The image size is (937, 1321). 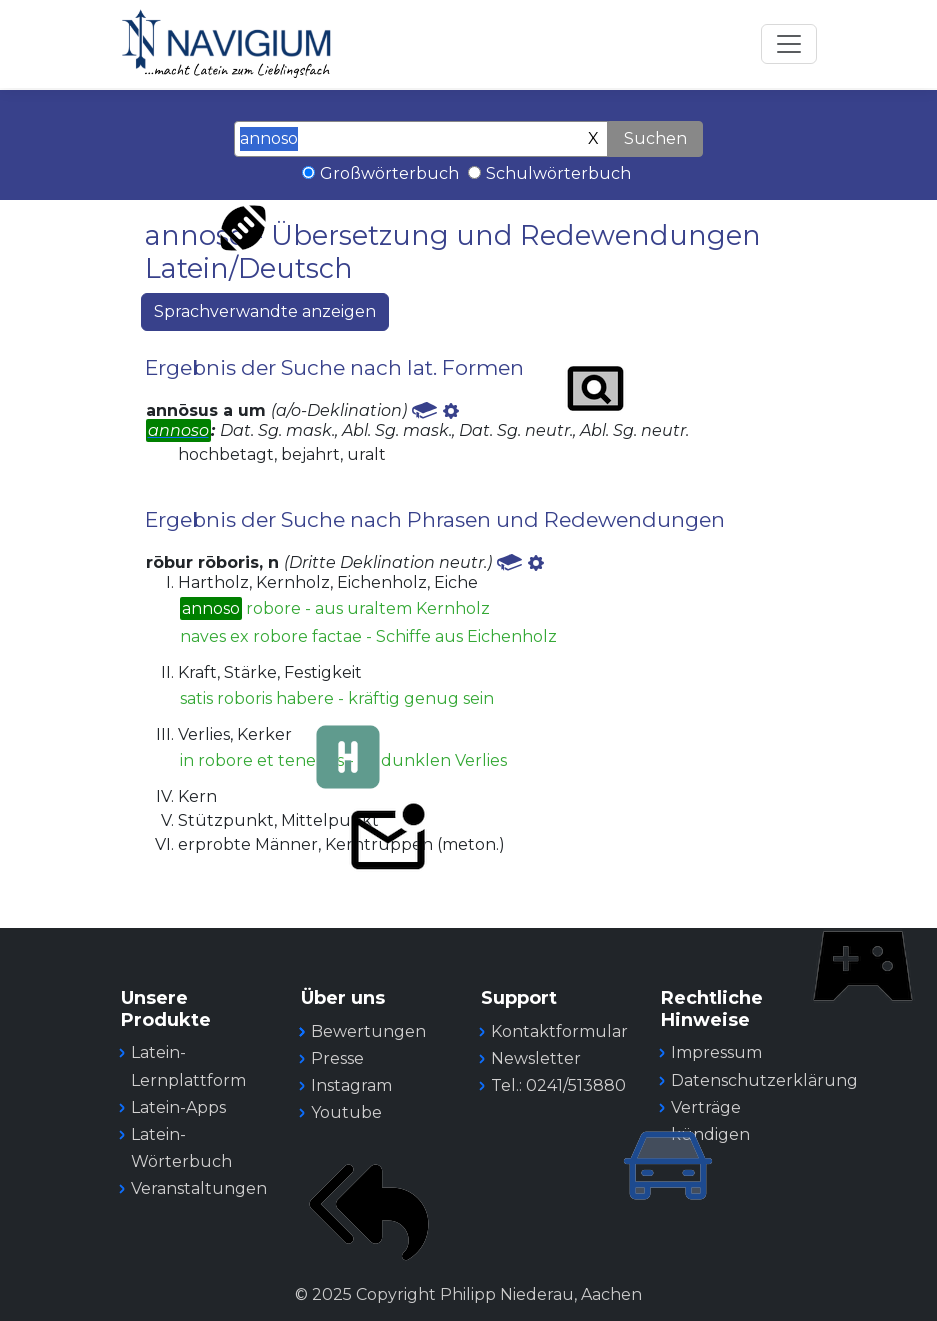 I want to click on hospital or healthcare location marker, so click(x=348, y=757).